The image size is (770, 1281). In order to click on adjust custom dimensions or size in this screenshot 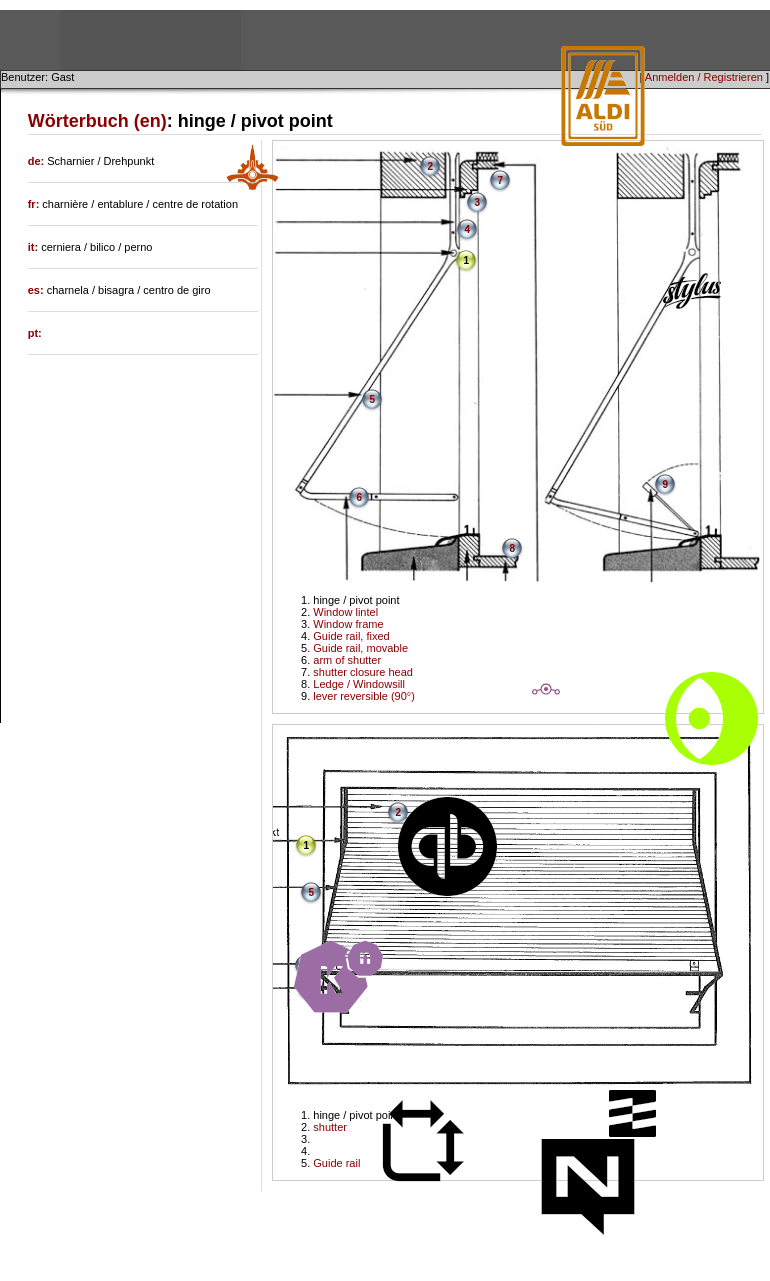, I will do `click(418, 1145)`.